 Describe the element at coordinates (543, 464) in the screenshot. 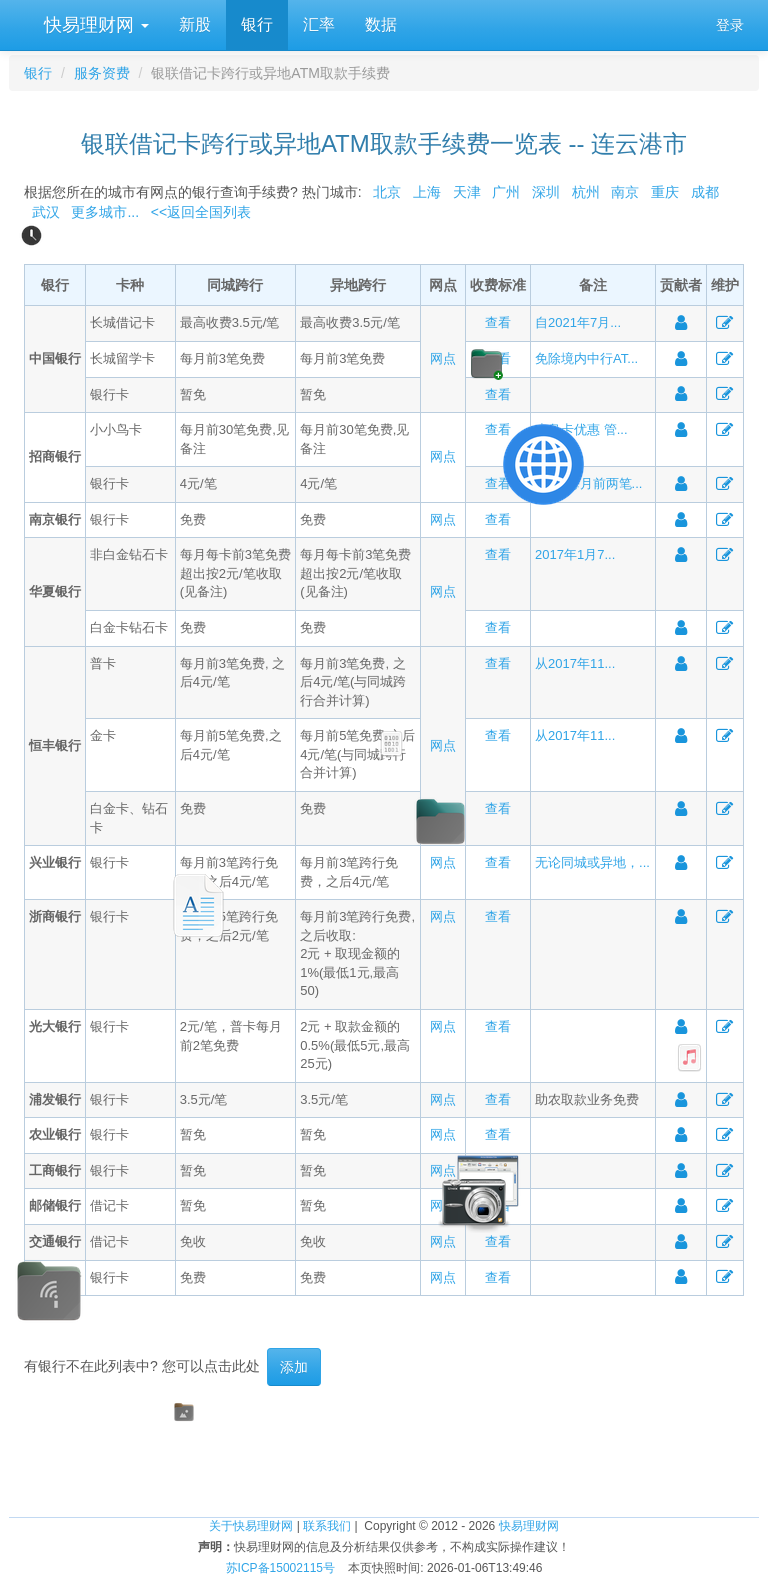

I see `indicates a web-based or online resource` at that location.